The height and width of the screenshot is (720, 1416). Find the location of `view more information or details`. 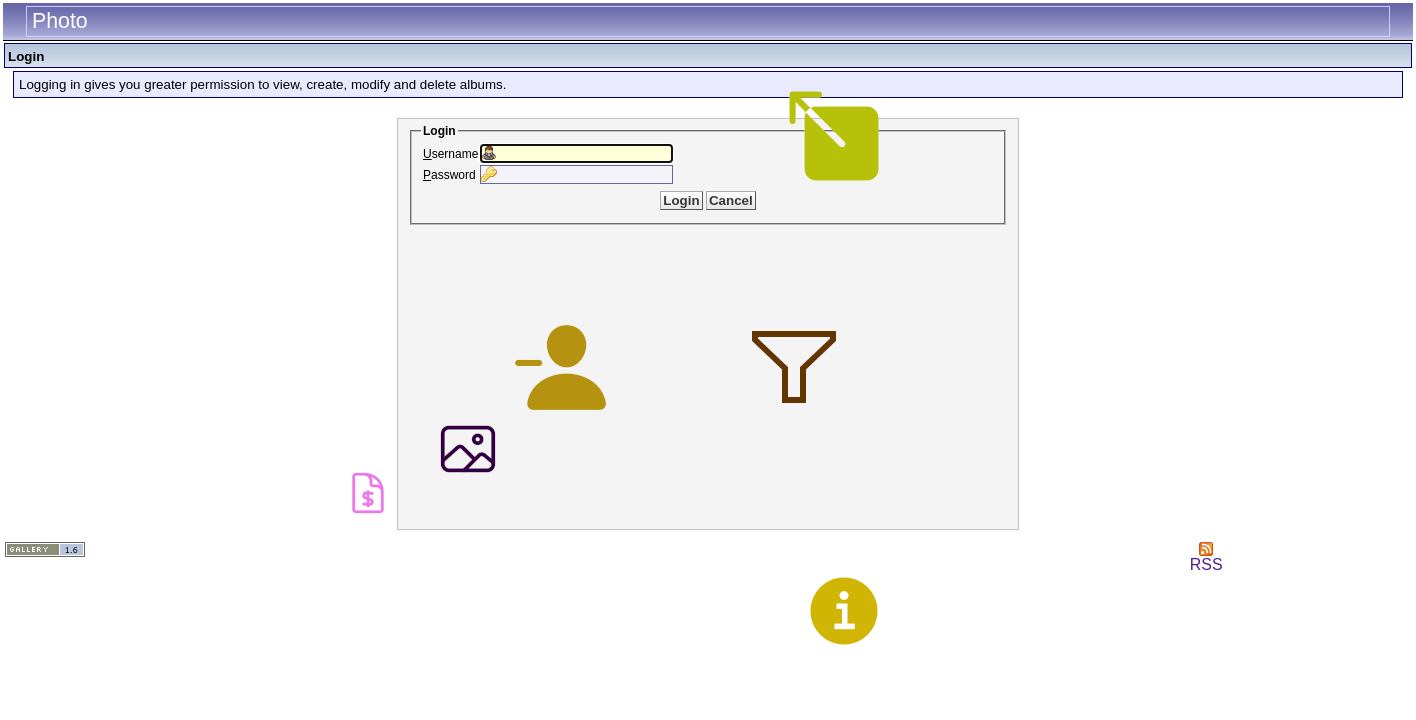

view more information or details is located at coordinates (844, 611).